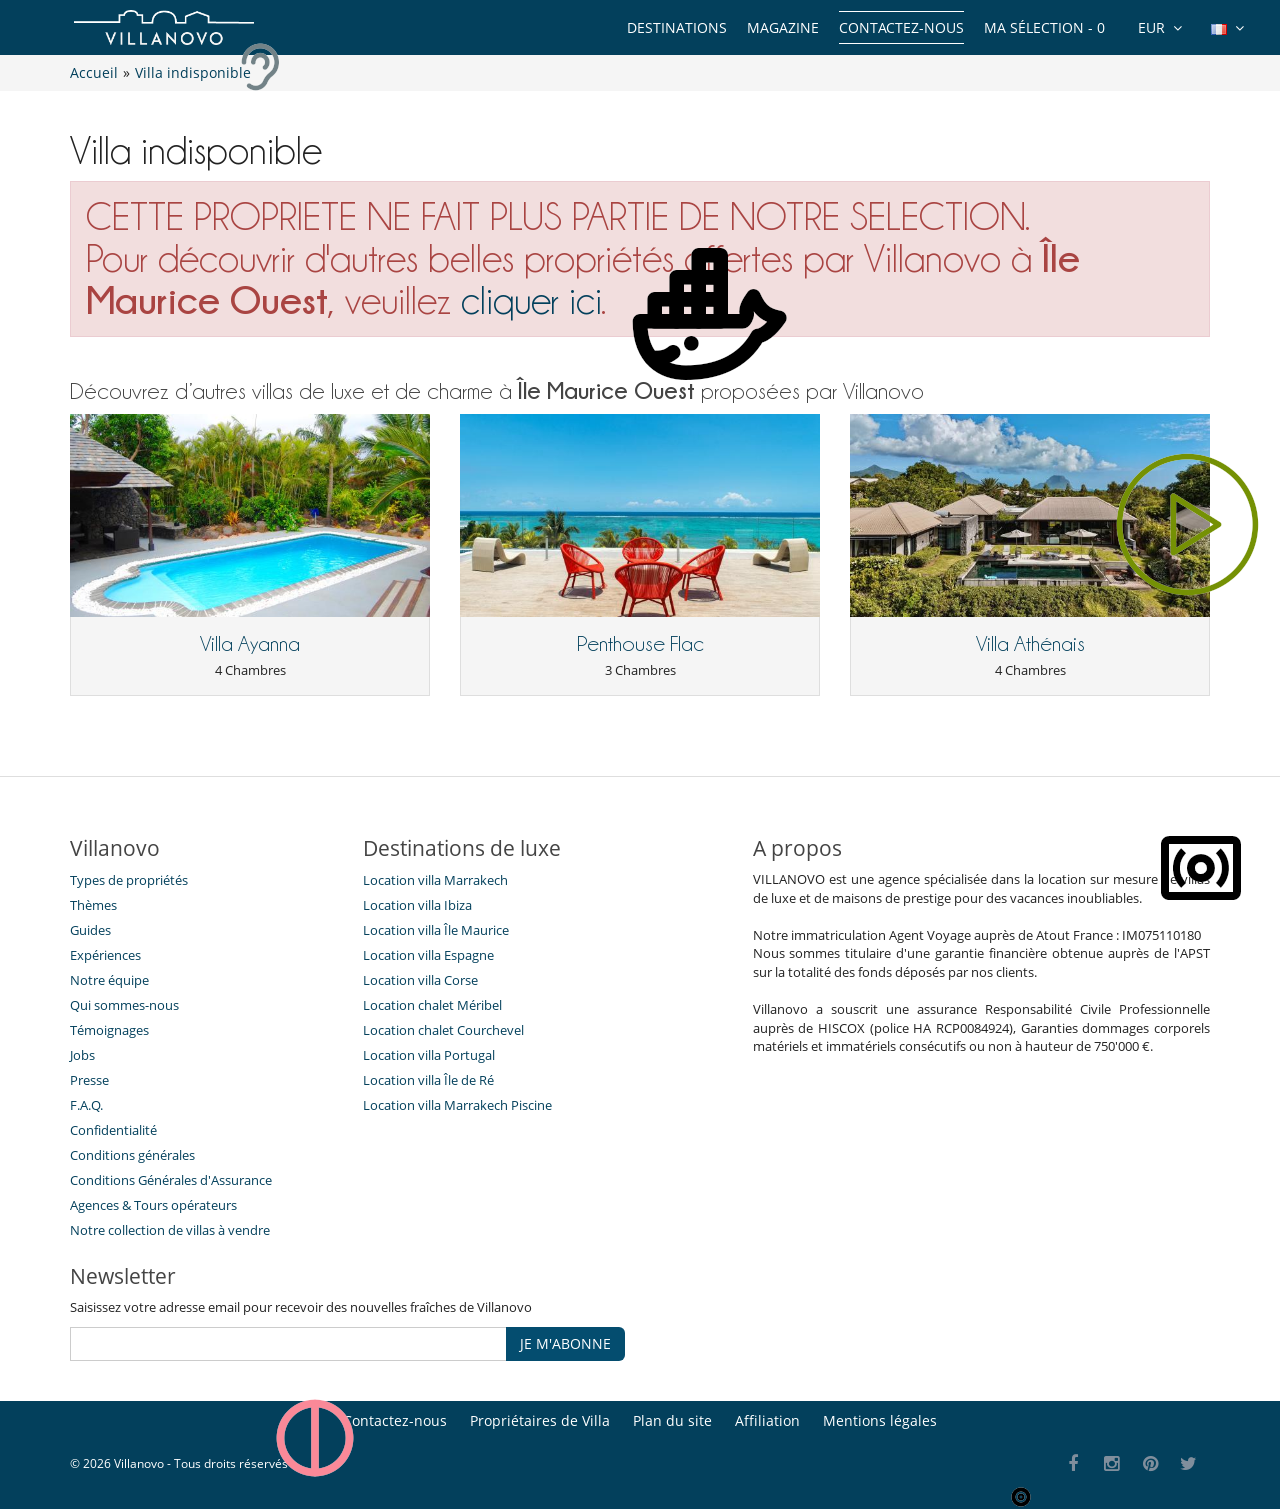 The image size is (1280, 1509). I want to click on enable audio or listening features, so click(258, 67).